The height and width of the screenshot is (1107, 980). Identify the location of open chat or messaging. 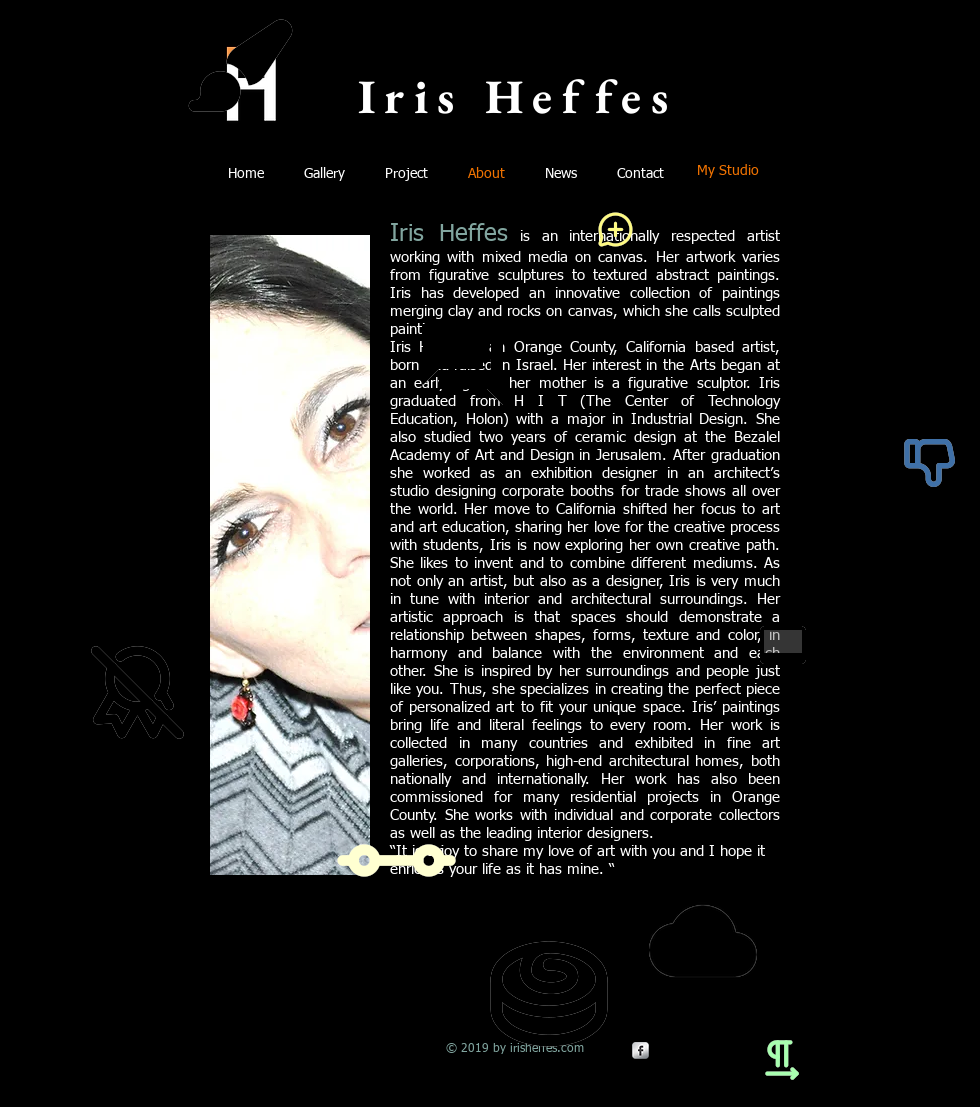
(463, 365).